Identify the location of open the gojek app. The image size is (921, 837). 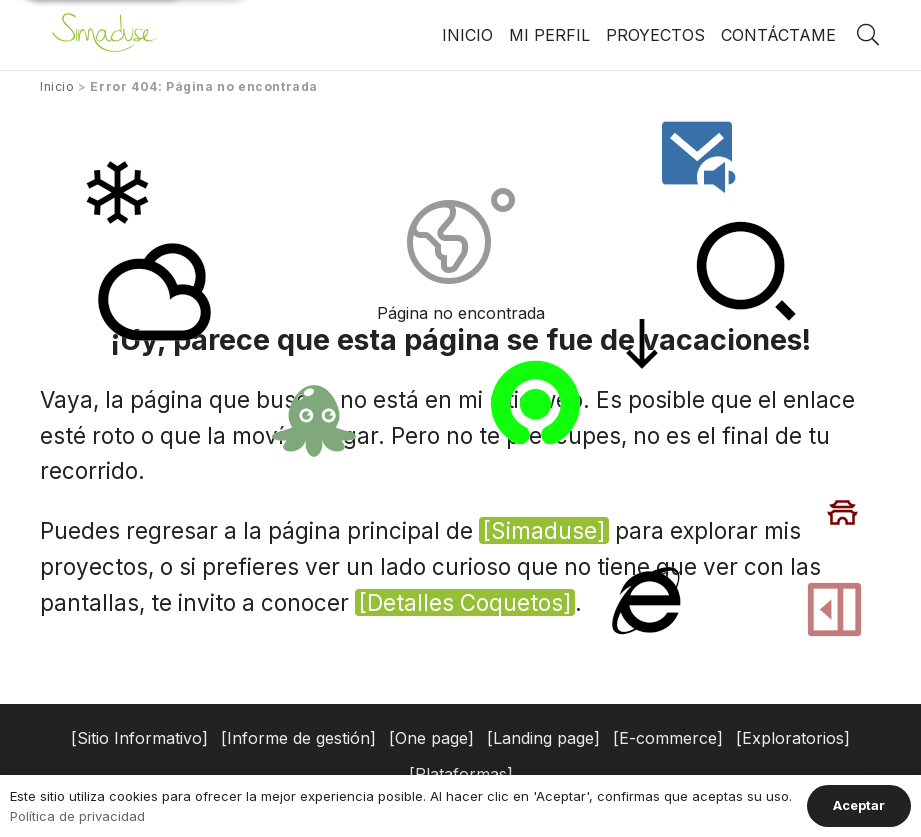
(535, 402).